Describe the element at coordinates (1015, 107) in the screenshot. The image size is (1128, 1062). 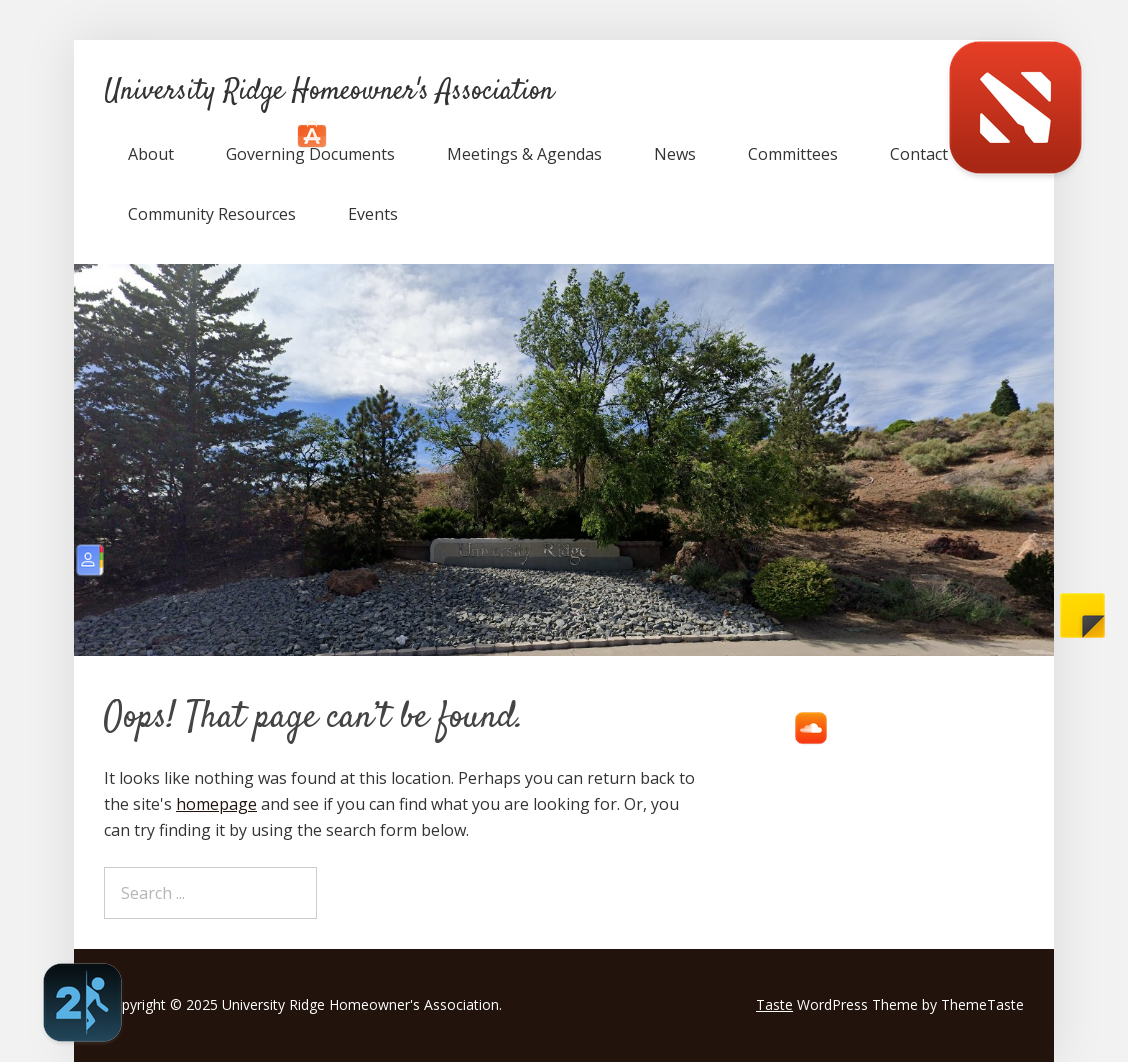
I see `launch Dota 2` at that location.